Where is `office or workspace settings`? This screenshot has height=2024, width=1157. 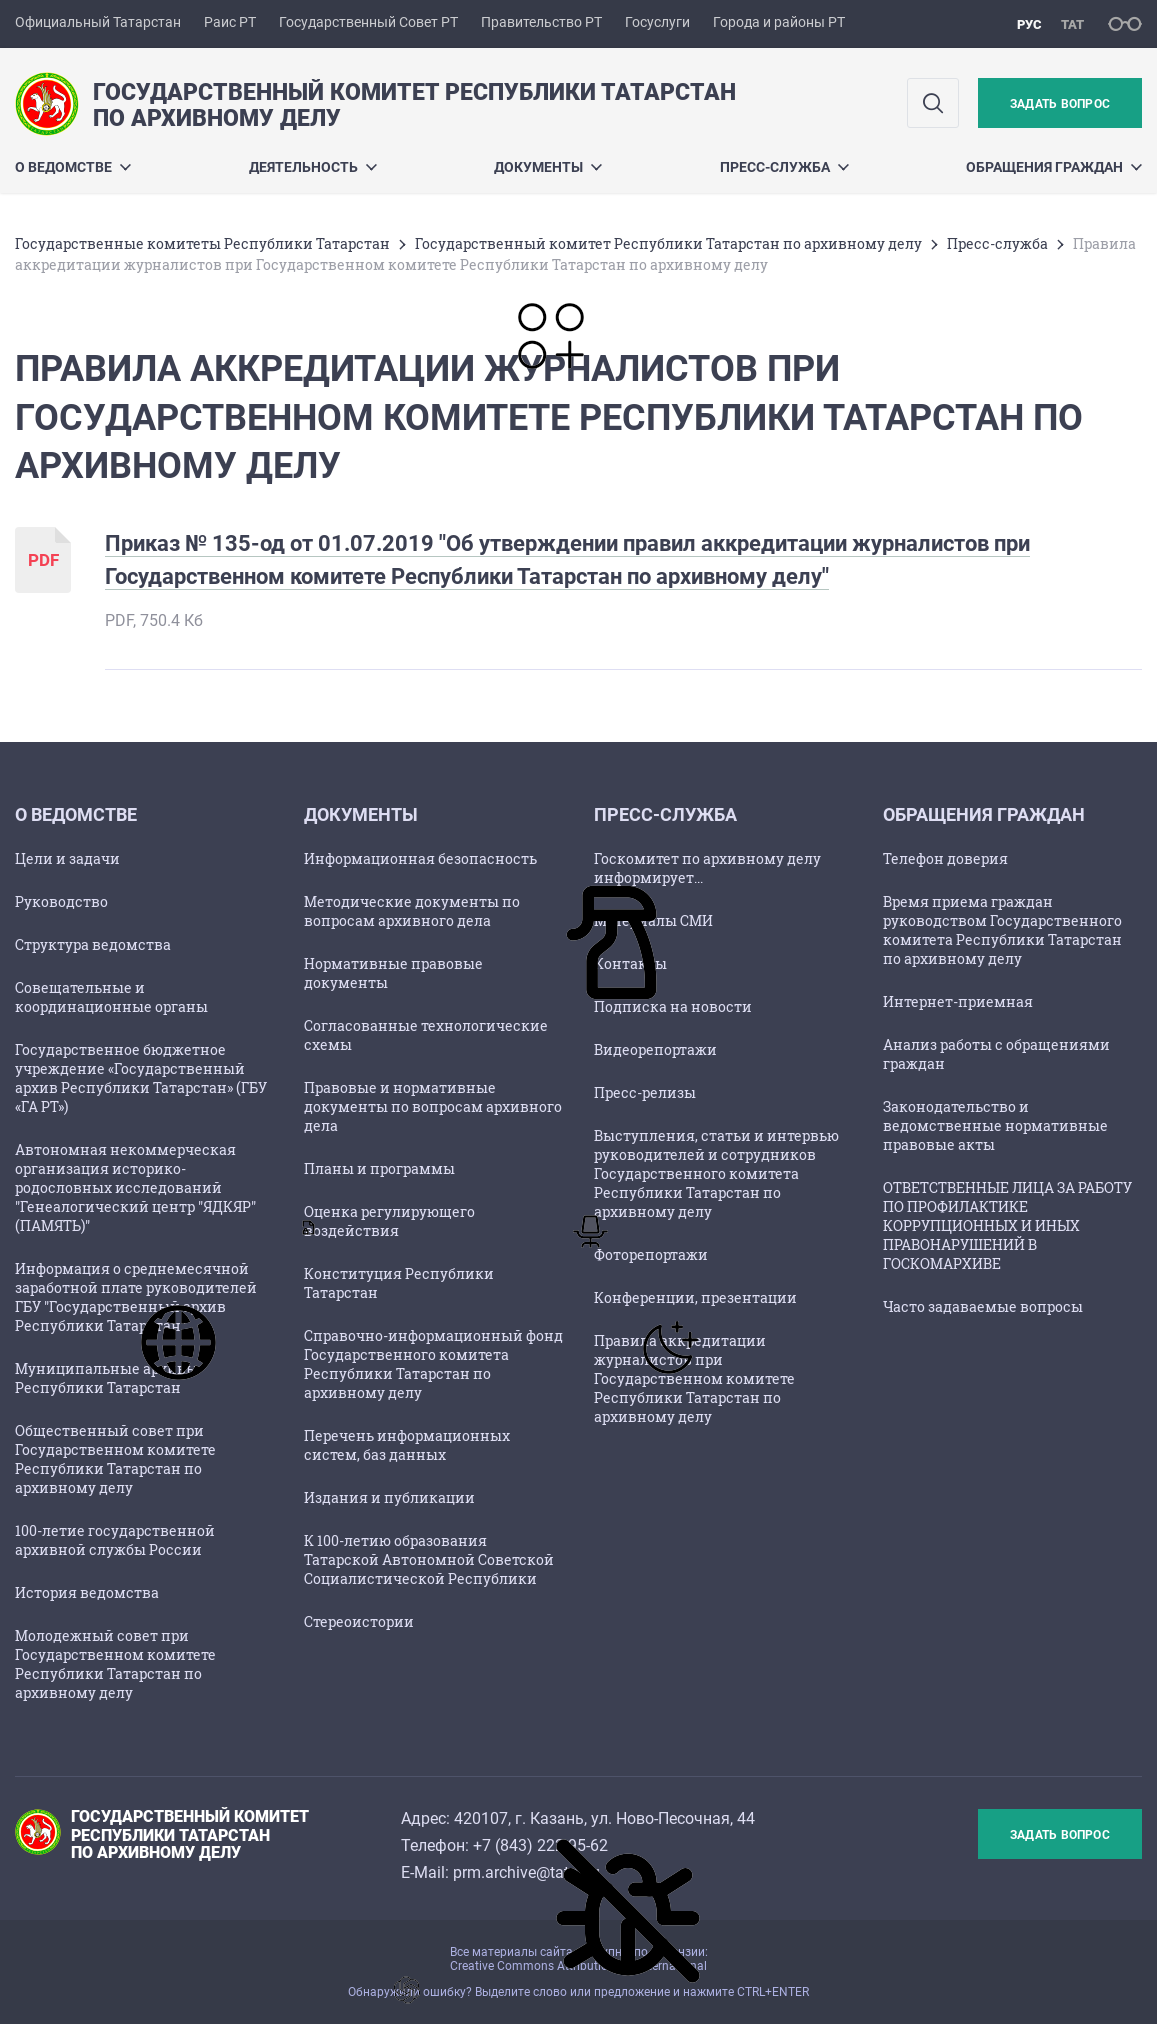
office or workspace settings is located at coordinates (590, 1231).